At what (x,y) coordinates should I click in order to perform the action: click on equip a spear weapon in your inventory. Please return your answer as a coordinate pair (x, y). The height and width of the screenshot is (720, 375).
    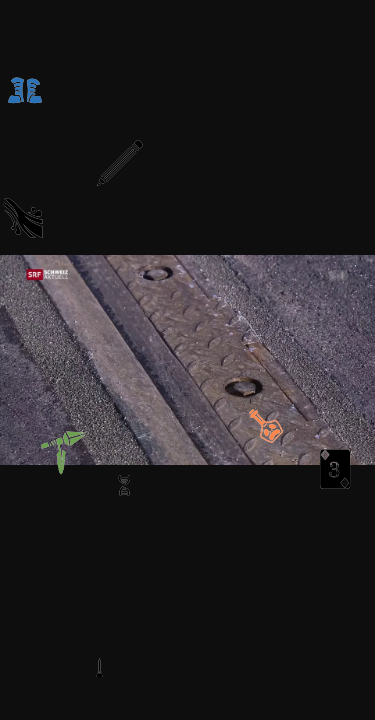
    Looking at the image, I should click on (63, 452).